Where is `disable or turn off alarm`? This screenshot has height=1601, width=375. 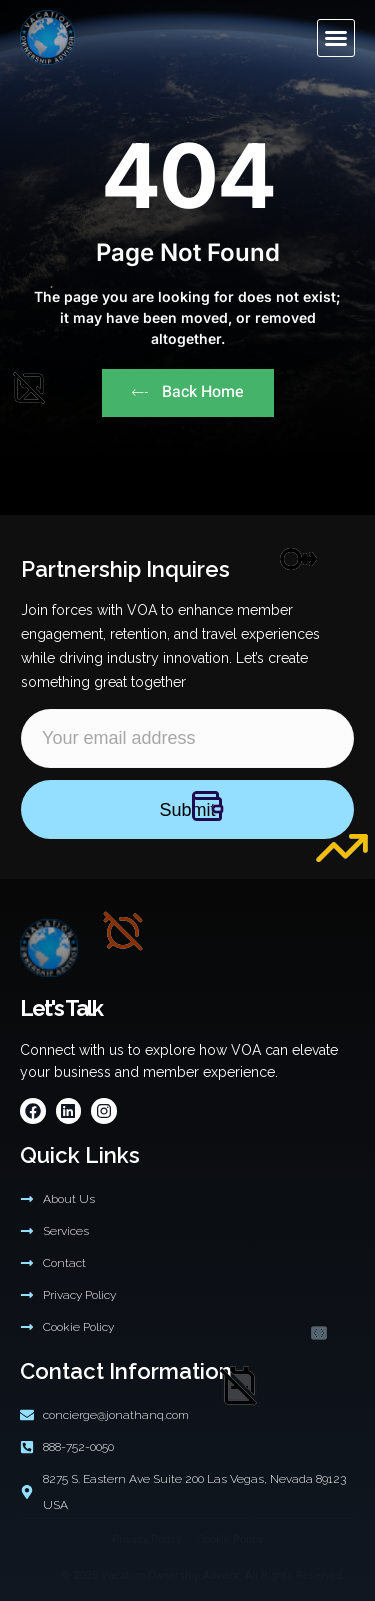
disable or turn off alarm is located at coordinates (123, 931).